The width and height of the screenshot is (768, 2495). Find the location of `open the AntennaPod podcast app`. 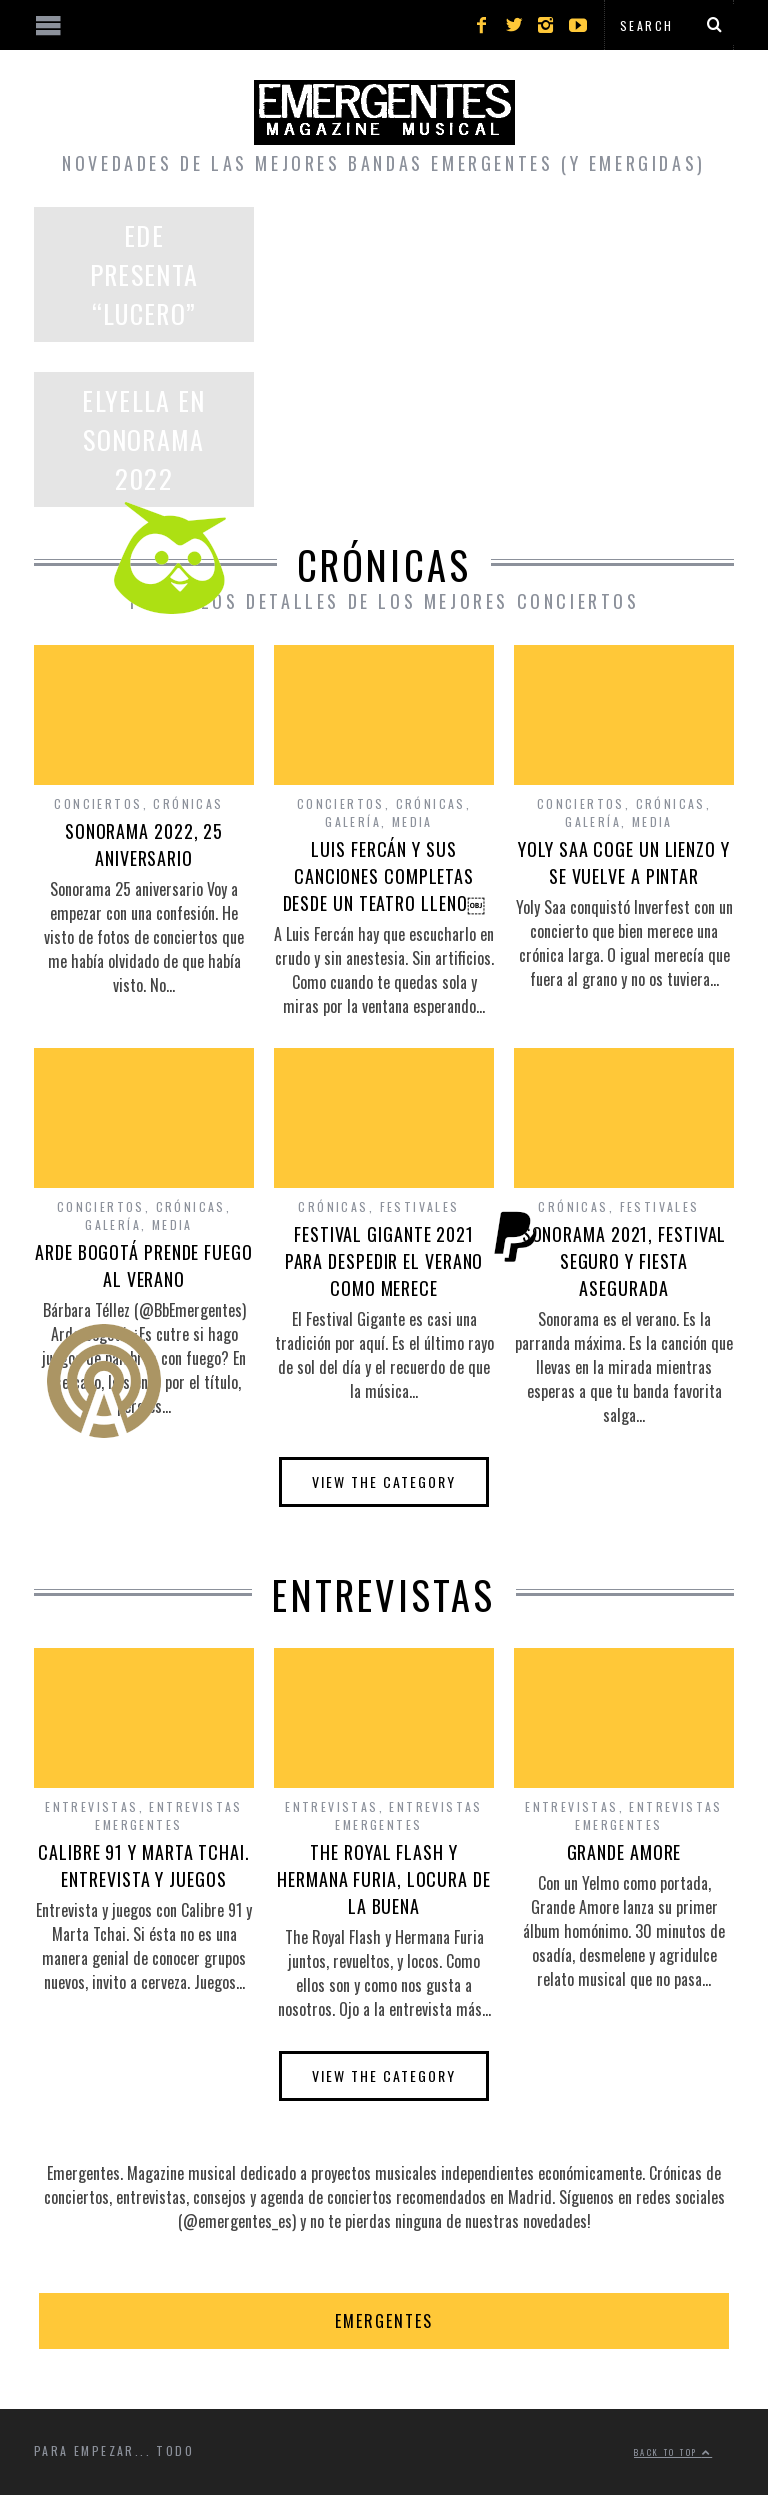

open the AntennaPod podcast app is located at coordinates (104, 1381).